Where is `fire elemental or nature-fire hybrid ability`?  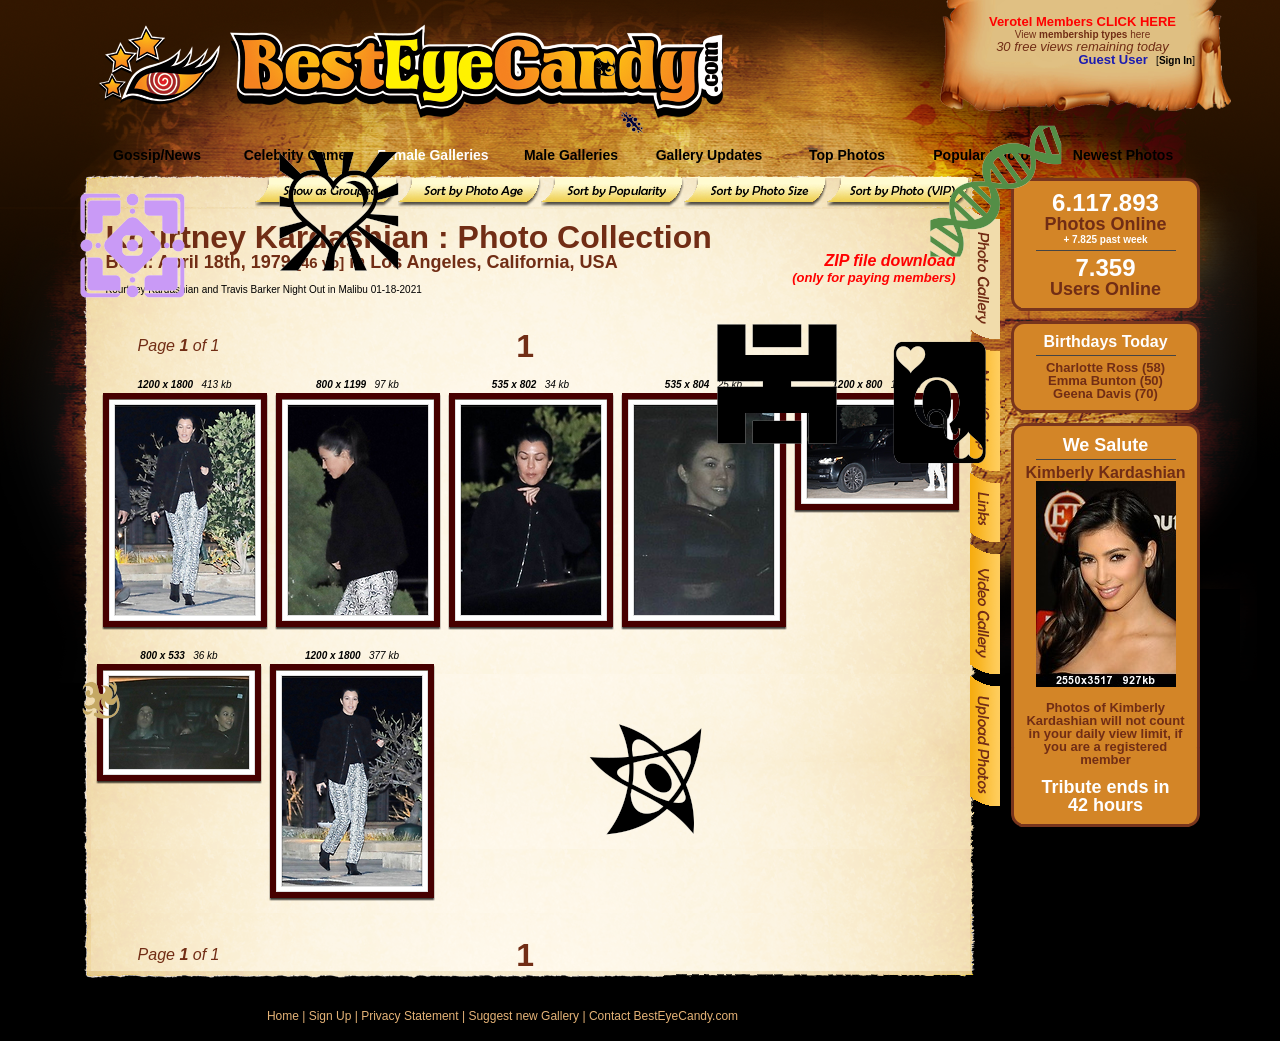
fire elemental or nature-fire hybrid ability is located at coordinates (101, 700).